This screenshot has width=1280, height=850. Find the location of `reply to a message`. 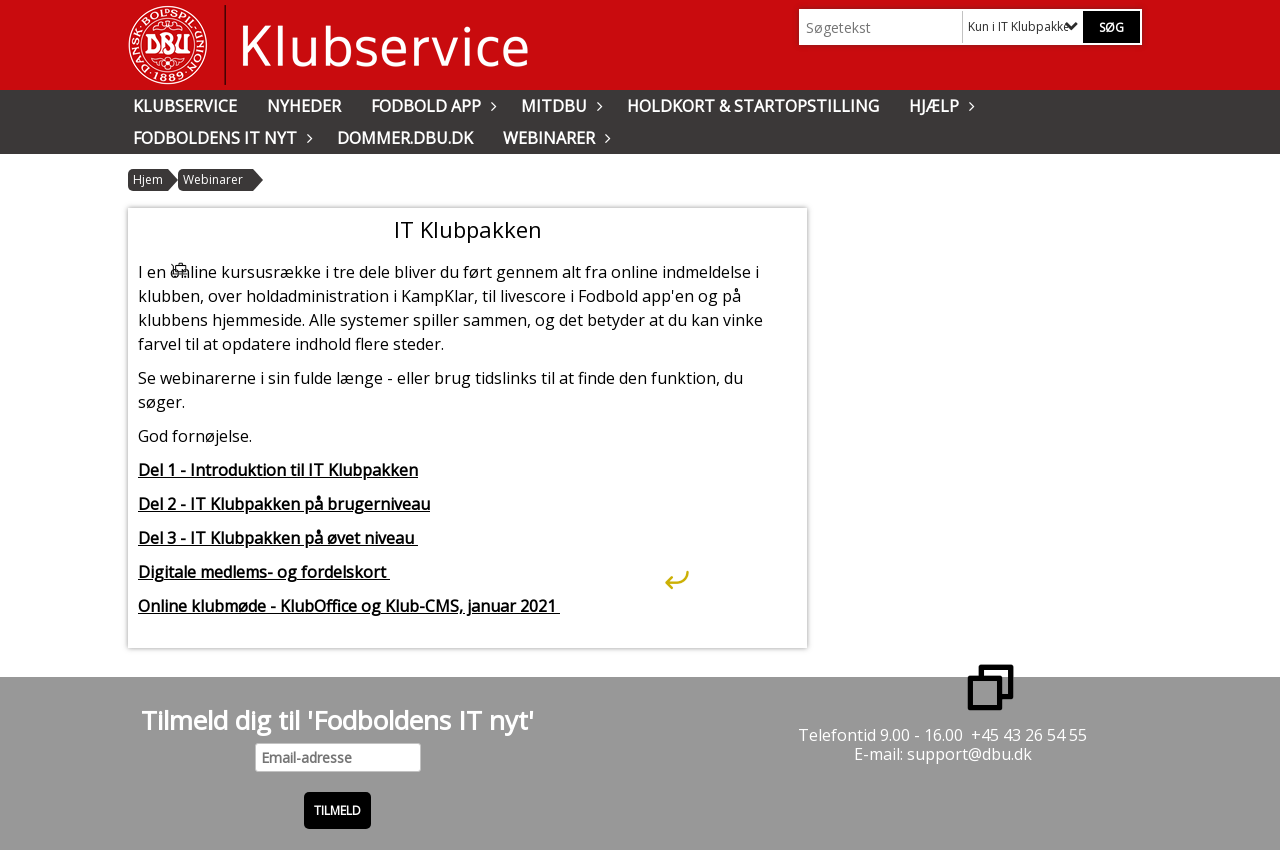

reply to a message is located at coordinates (677, 580).